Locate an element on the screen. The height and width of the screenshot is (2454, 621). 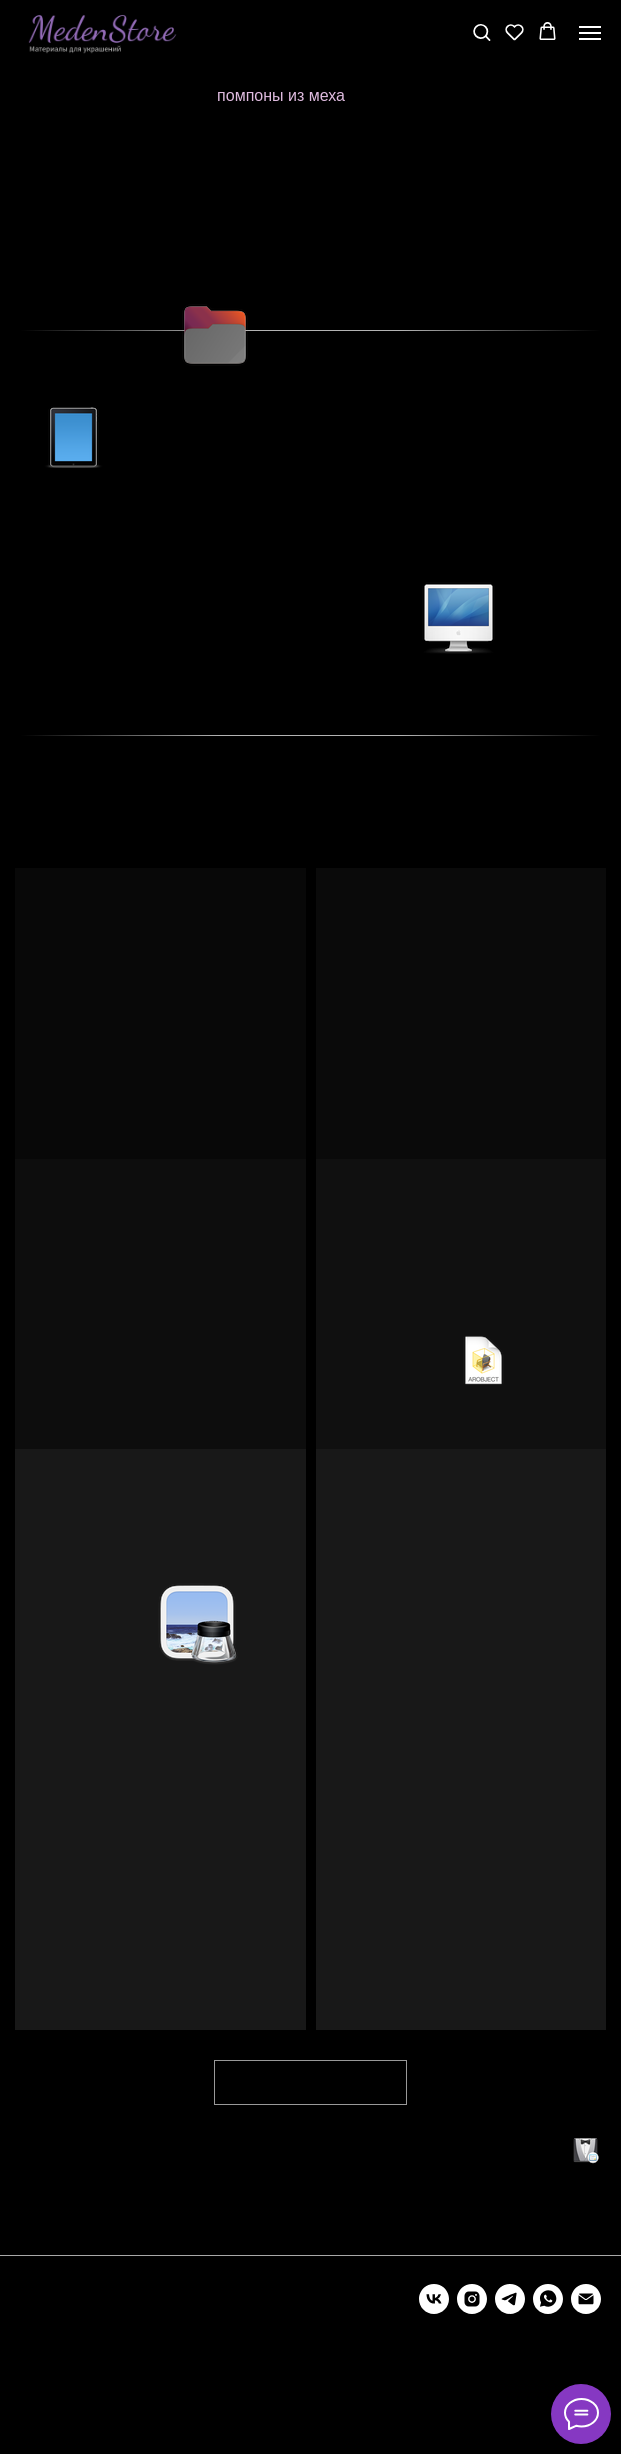
manage digital certificates and security credentials is located at coordinates (585, 2150).